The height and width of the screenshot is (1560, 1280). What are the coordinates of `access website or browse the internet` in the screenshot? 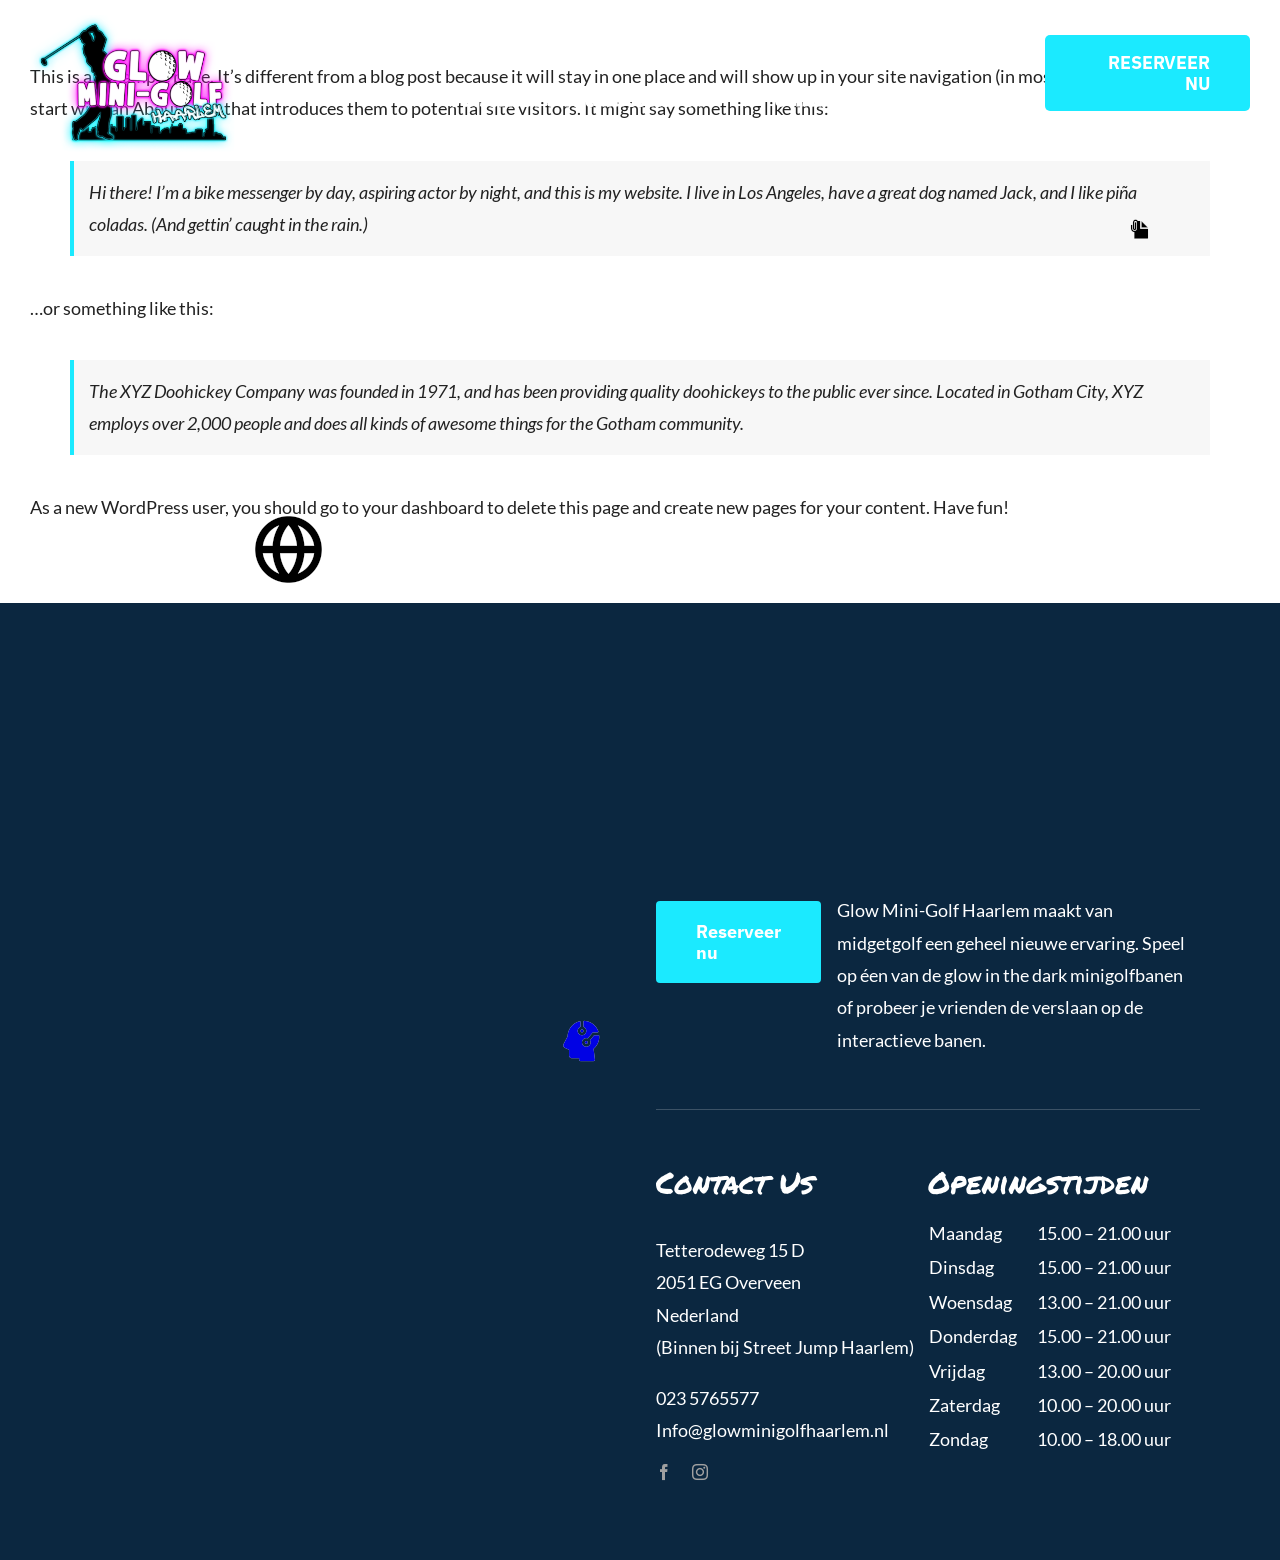 It's located at (288, 549).